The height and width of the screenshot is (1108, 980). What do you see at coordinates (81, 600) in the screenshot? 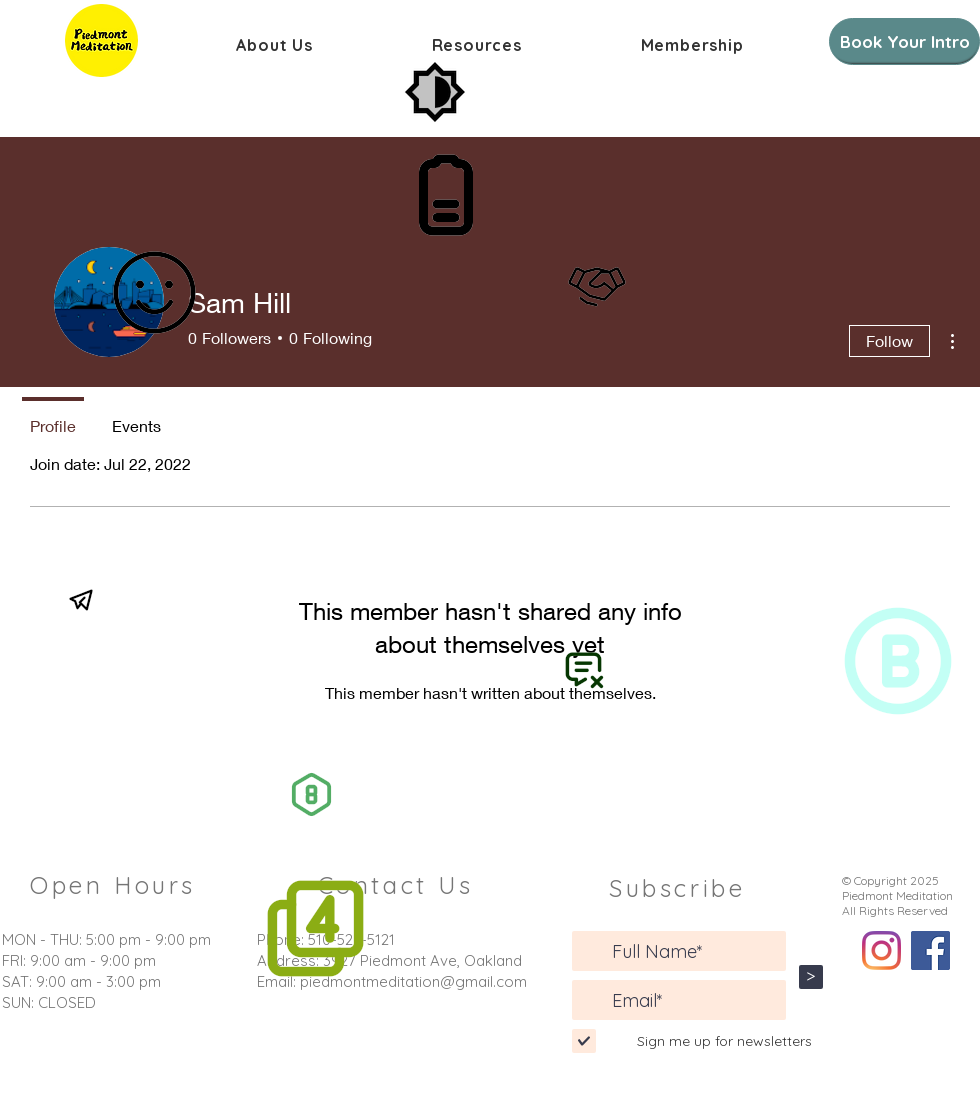
I see `open telegram messaging app` at bounding box center [81, 600].